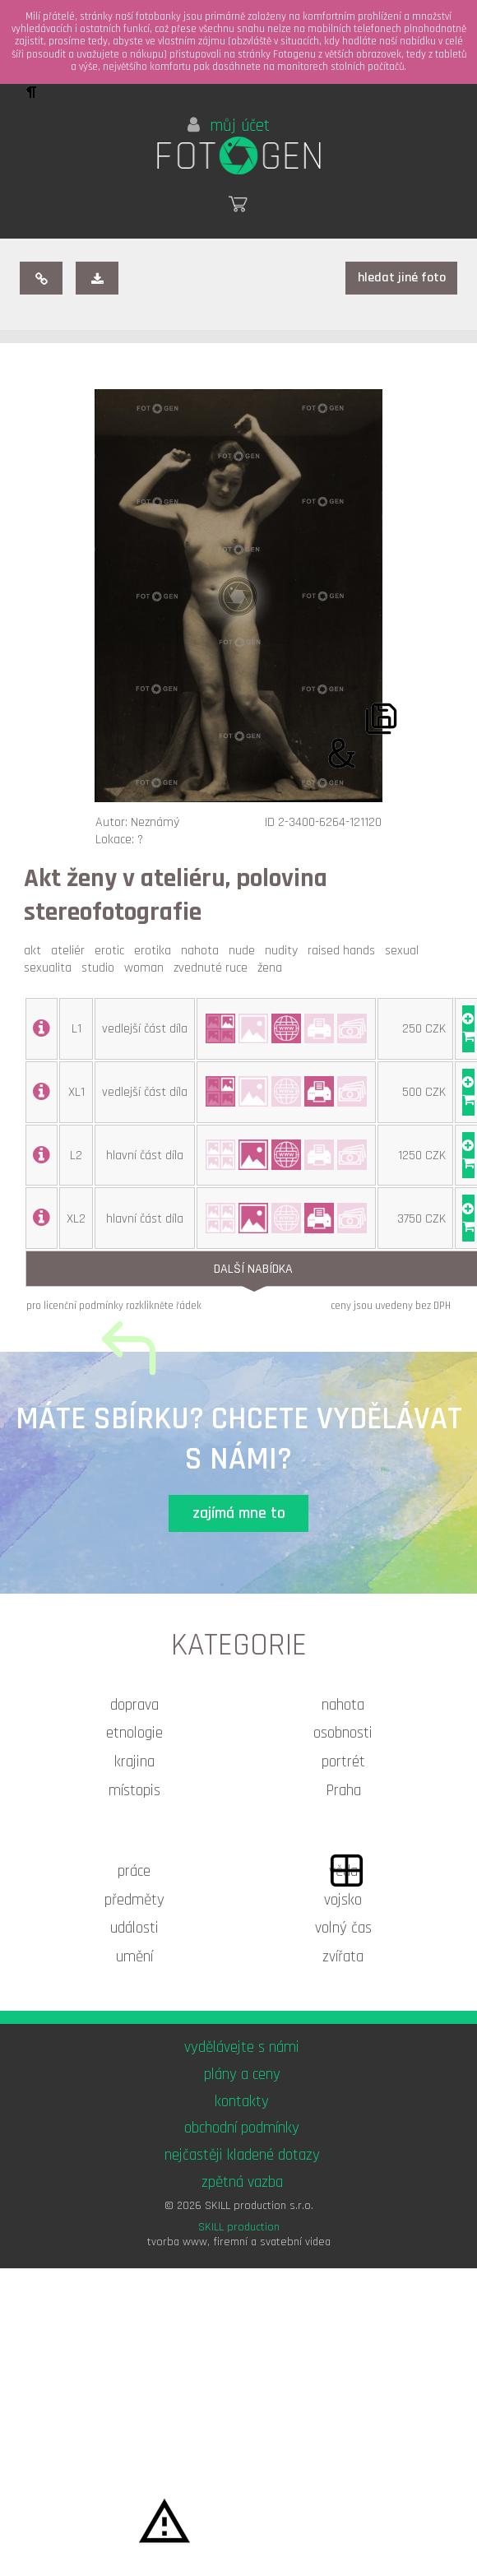  Describe the element at coordinates (31, 92) in the screenshot. I see `toggle paragraph formatting options` at that location.